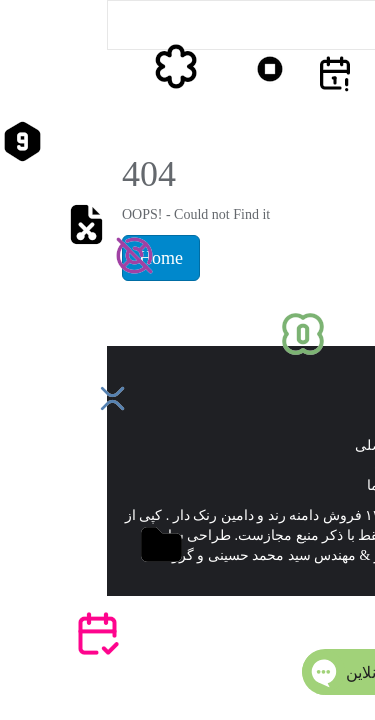 The width and height of the screenshot is (375, 720). What do you see at coordinates (270, 69) in the screenshot?
I see `stop playback` at bounding box center [270, 69].